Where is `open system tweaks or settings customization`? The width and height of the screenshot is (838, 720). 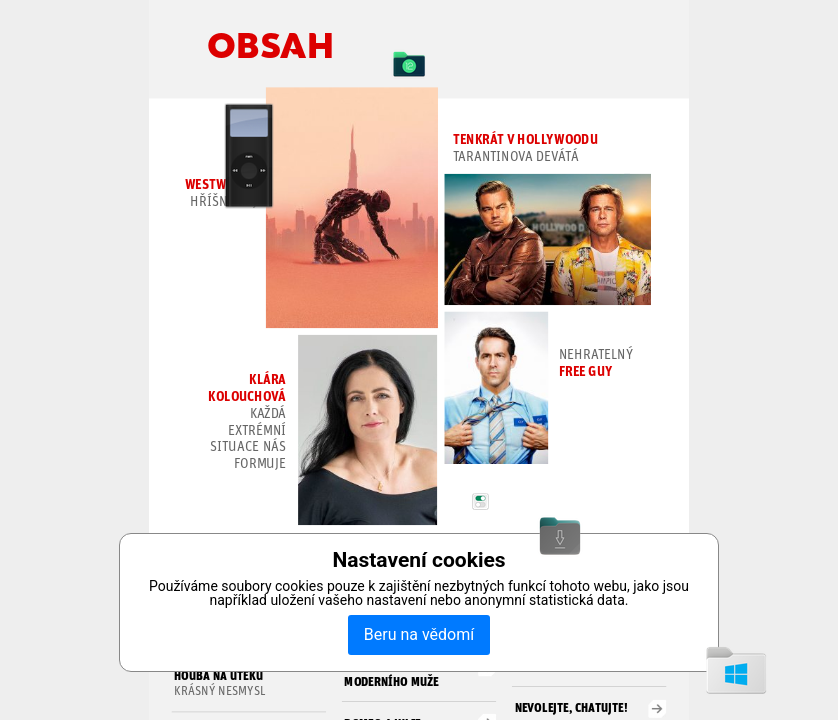
open system tweaks or settings customization is located at coordinates (480, 501).